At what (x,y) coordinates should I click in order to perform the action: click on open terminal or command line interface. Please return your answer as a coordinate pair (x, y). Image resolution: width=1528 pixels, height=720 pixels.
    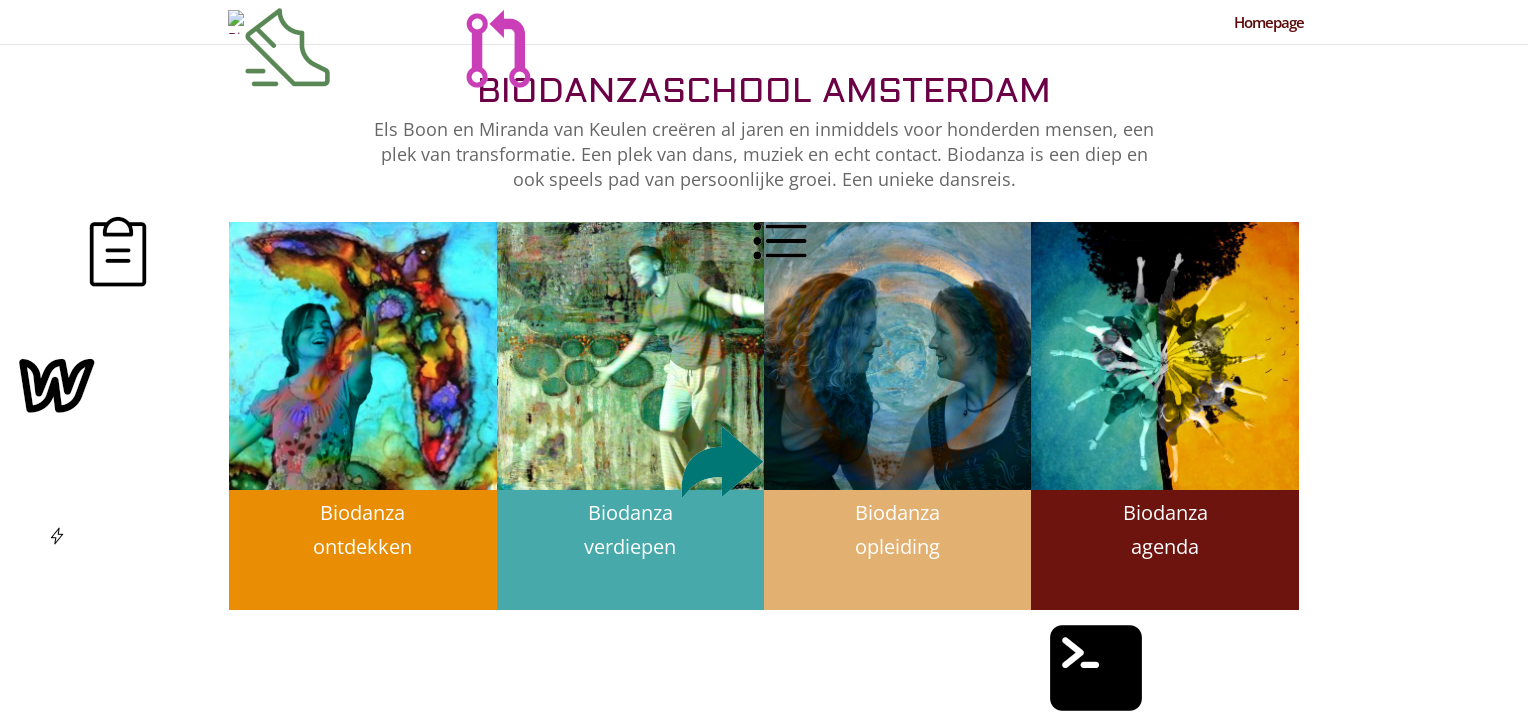
    Looking at the image, I should click on (1096, 668).